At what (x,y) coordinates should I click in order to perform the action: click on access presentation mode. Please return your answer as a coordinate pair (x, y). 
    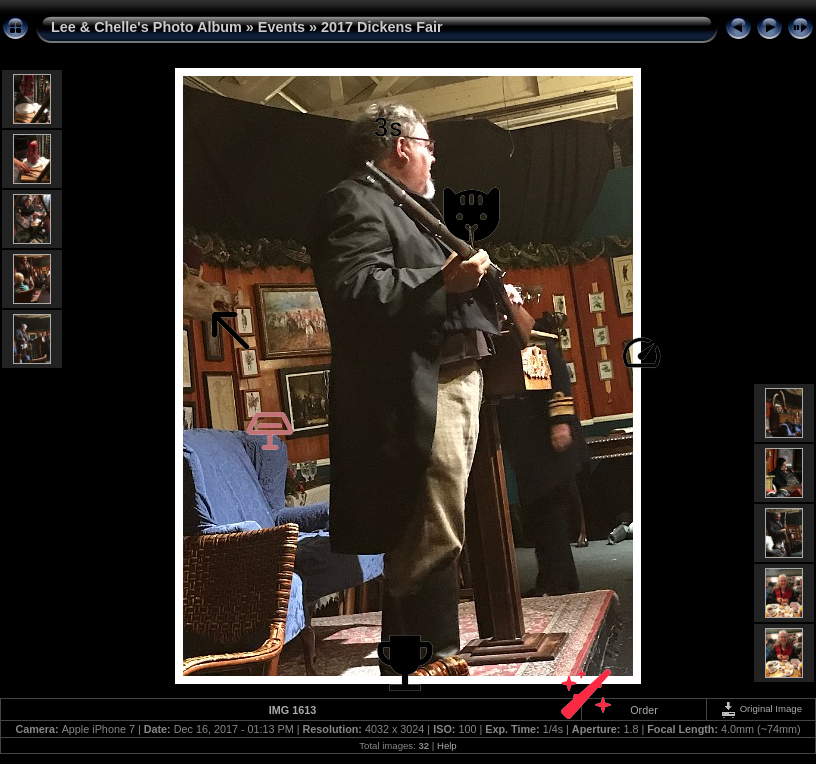
    Looking at the image, I should click on (270, 431).